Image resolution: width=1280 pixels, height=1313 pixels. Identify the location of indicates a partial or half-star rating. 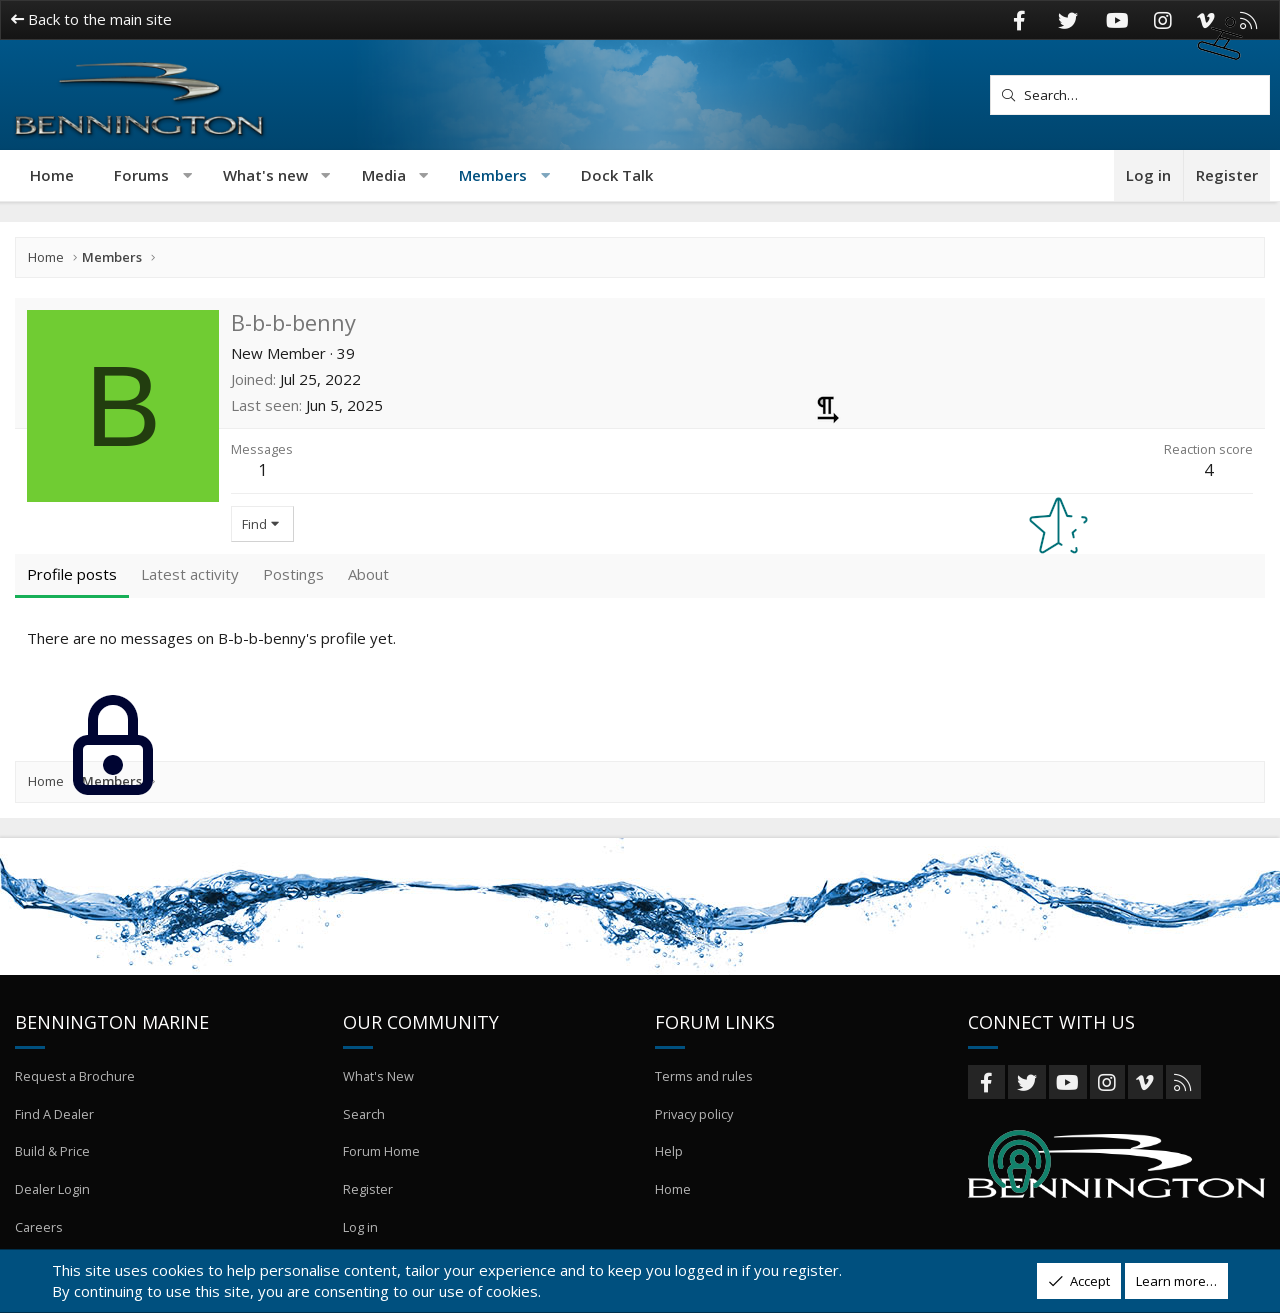
(1058, 526).